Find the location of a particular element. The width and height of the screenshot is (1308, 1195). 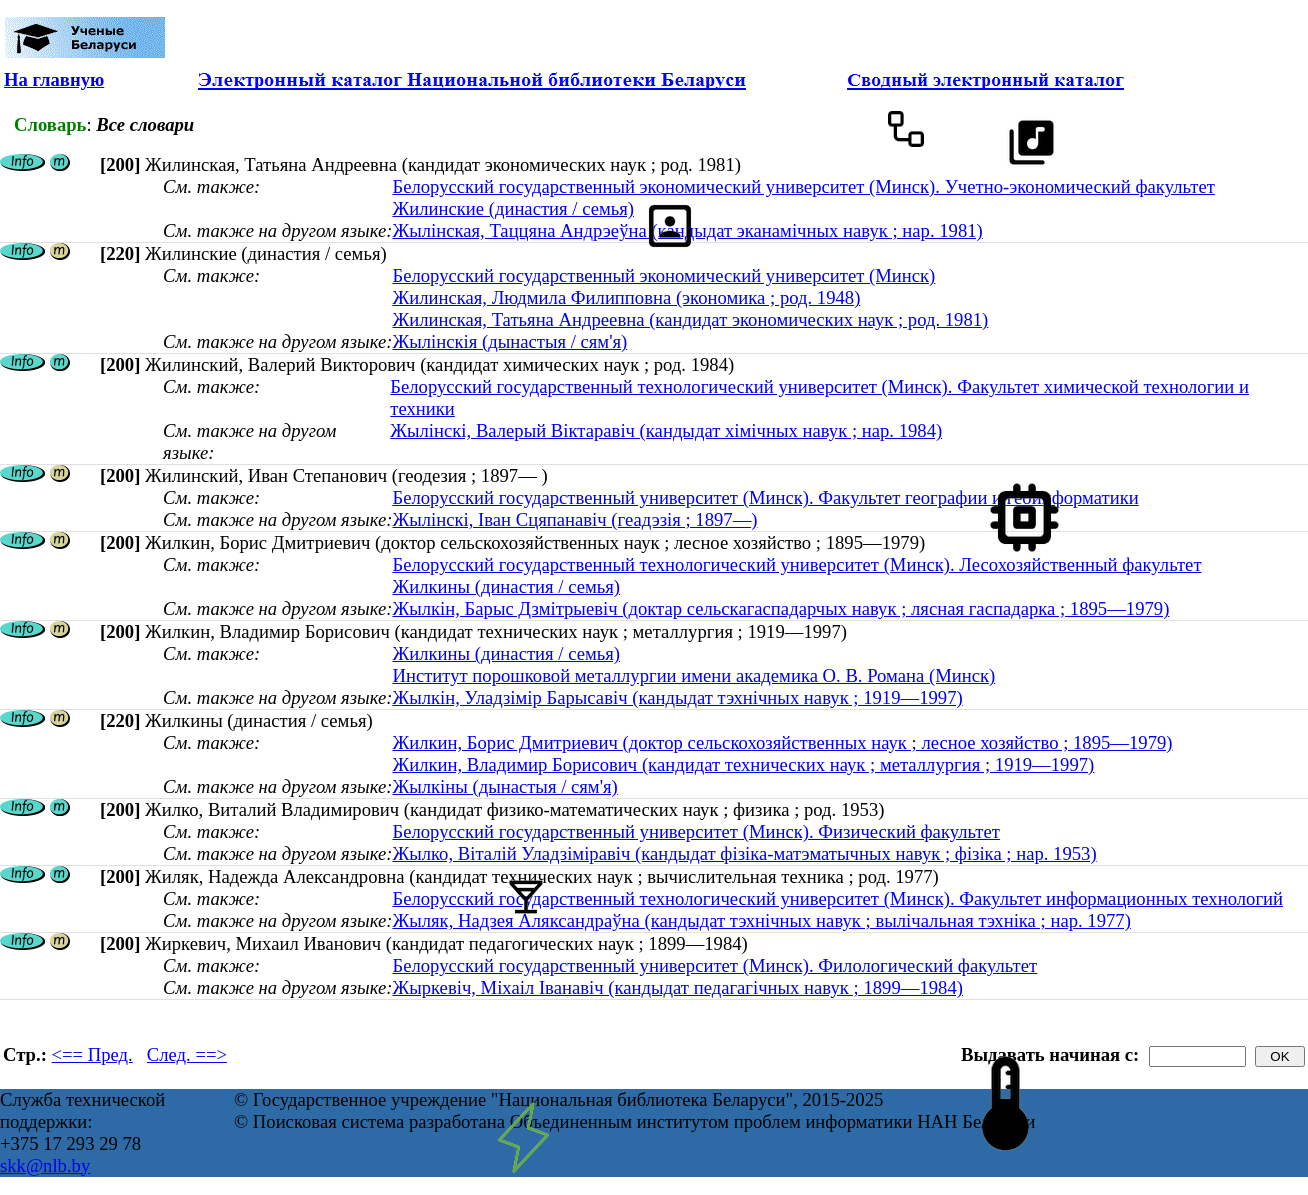

view or manage automated workflows is located at coordinates (906, 129).